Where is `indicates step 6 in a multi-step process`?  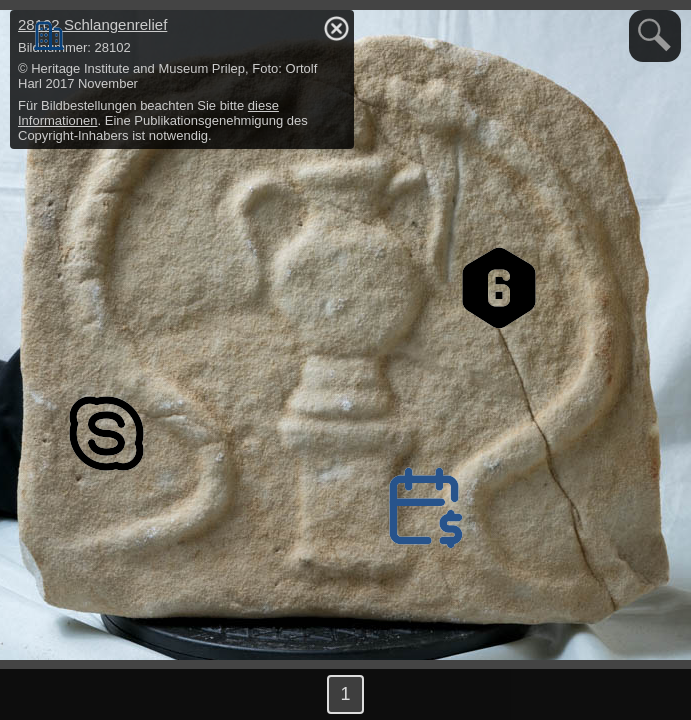 indicates step 6 in a multi-step process is located at coordinates (499, 288).